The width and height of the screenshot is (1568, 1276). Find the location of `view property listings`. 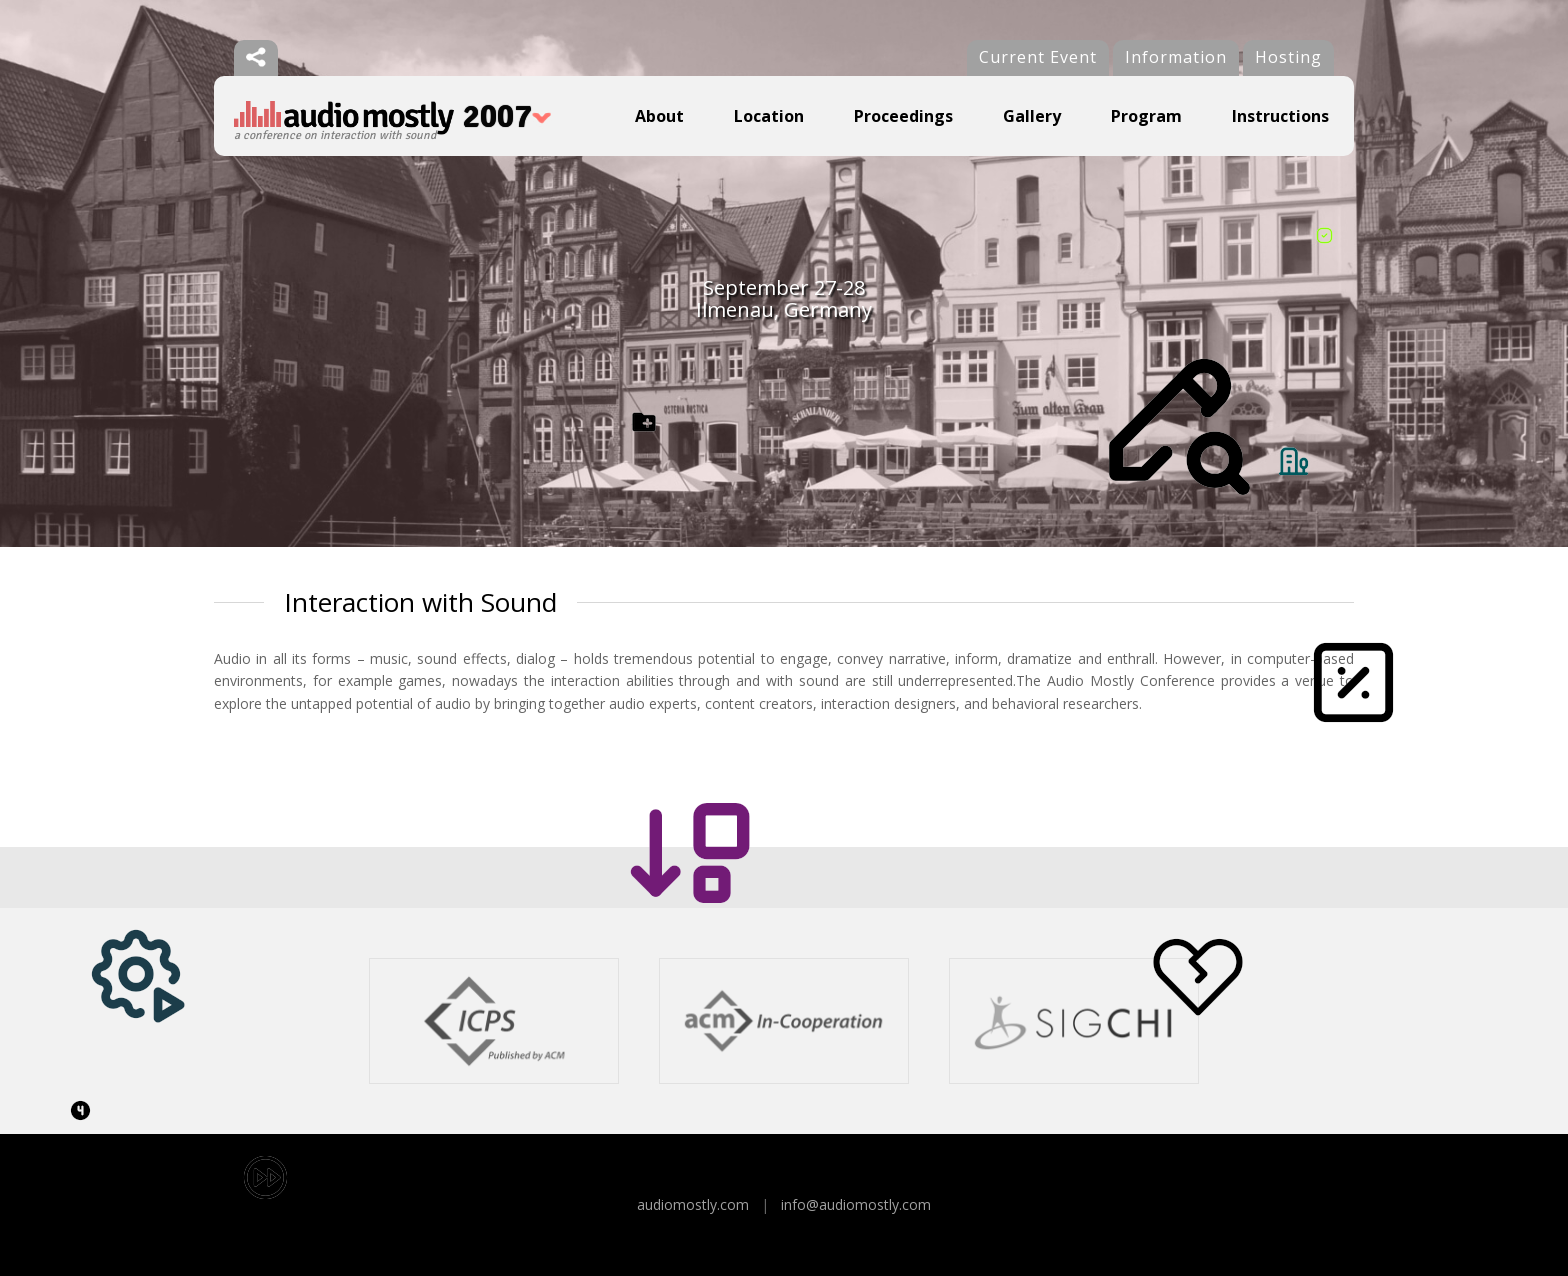

view property listings is located at coordinates (1293, 460).